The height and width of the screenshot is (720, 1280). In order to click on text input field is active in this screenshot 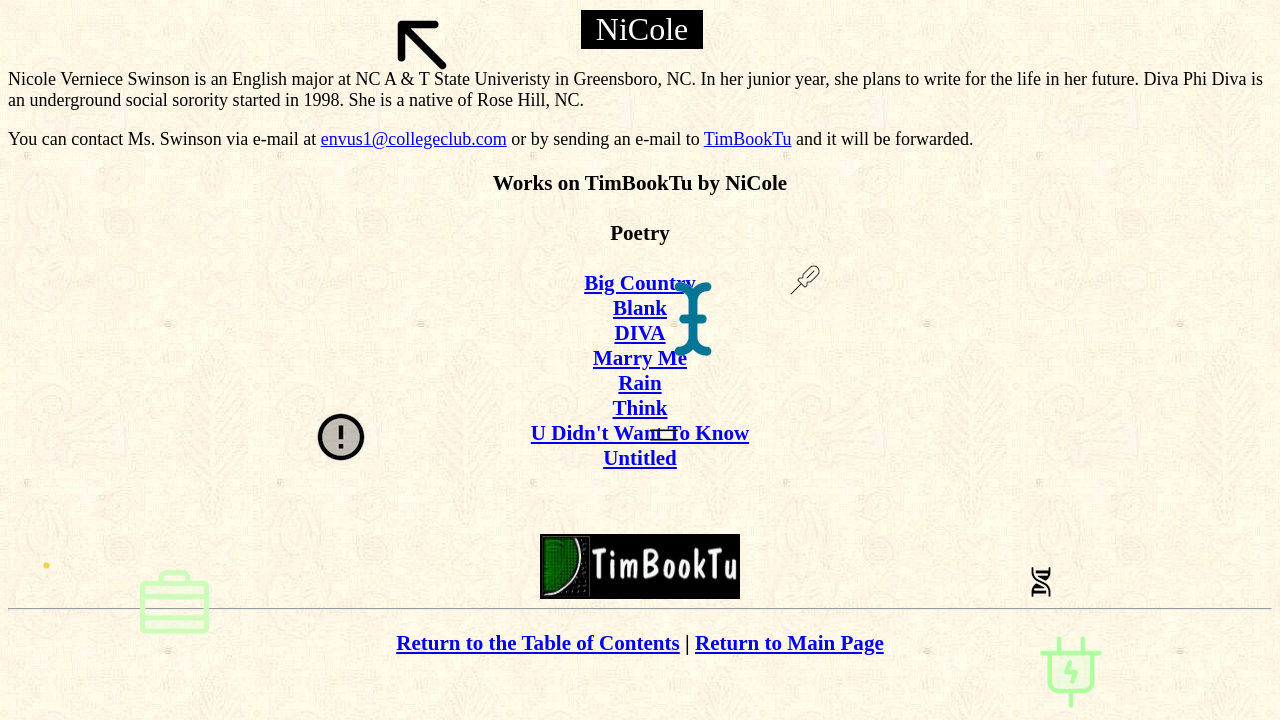, I will do `click(693, 319)`.